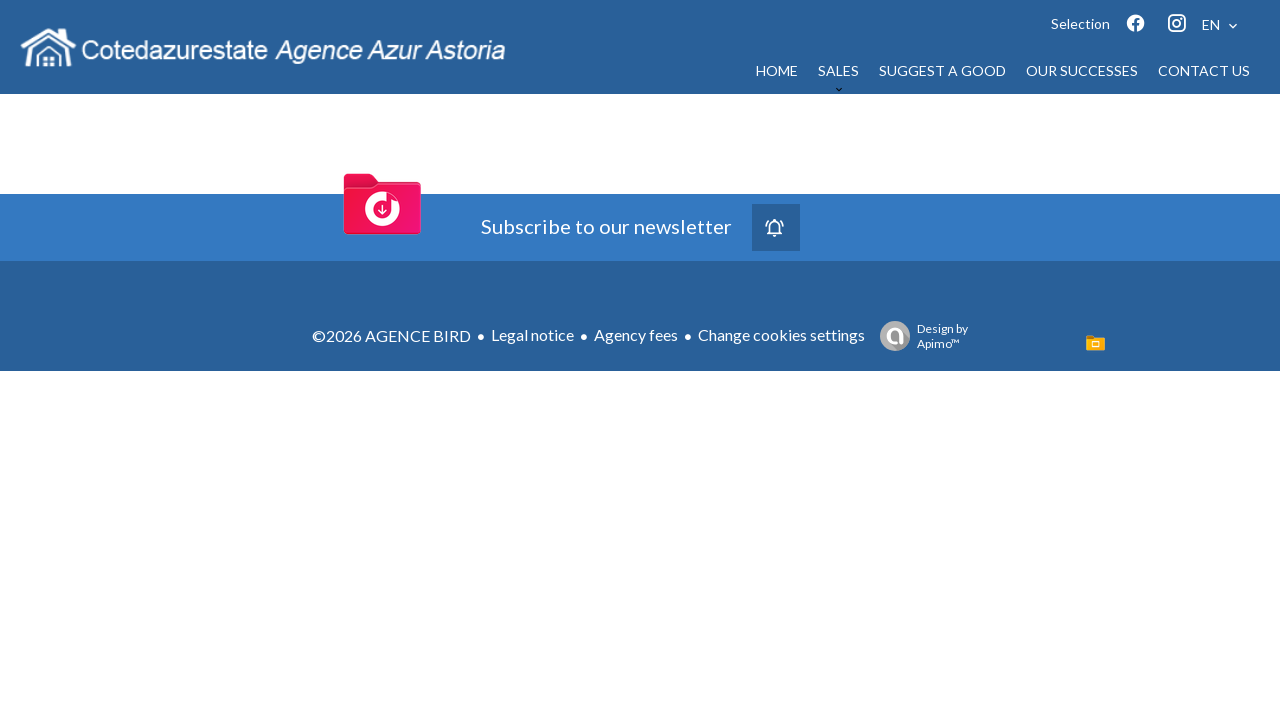  What do you see at coordinates (382, 206) in the screenshot?
I see `open 4K Tokkit video downloads folder` at bounding box center [382, 206].